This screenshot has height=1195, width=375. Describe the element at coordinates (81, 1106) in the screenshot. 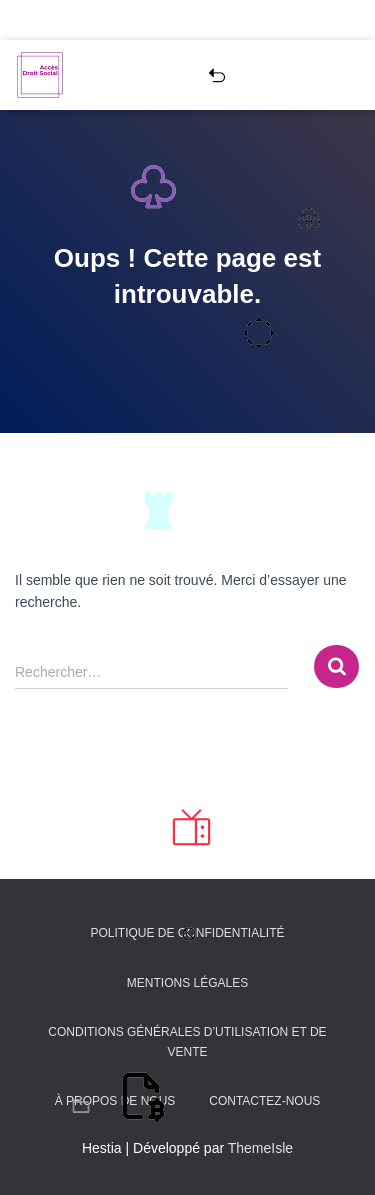

I see `open folder to view files` at that location.